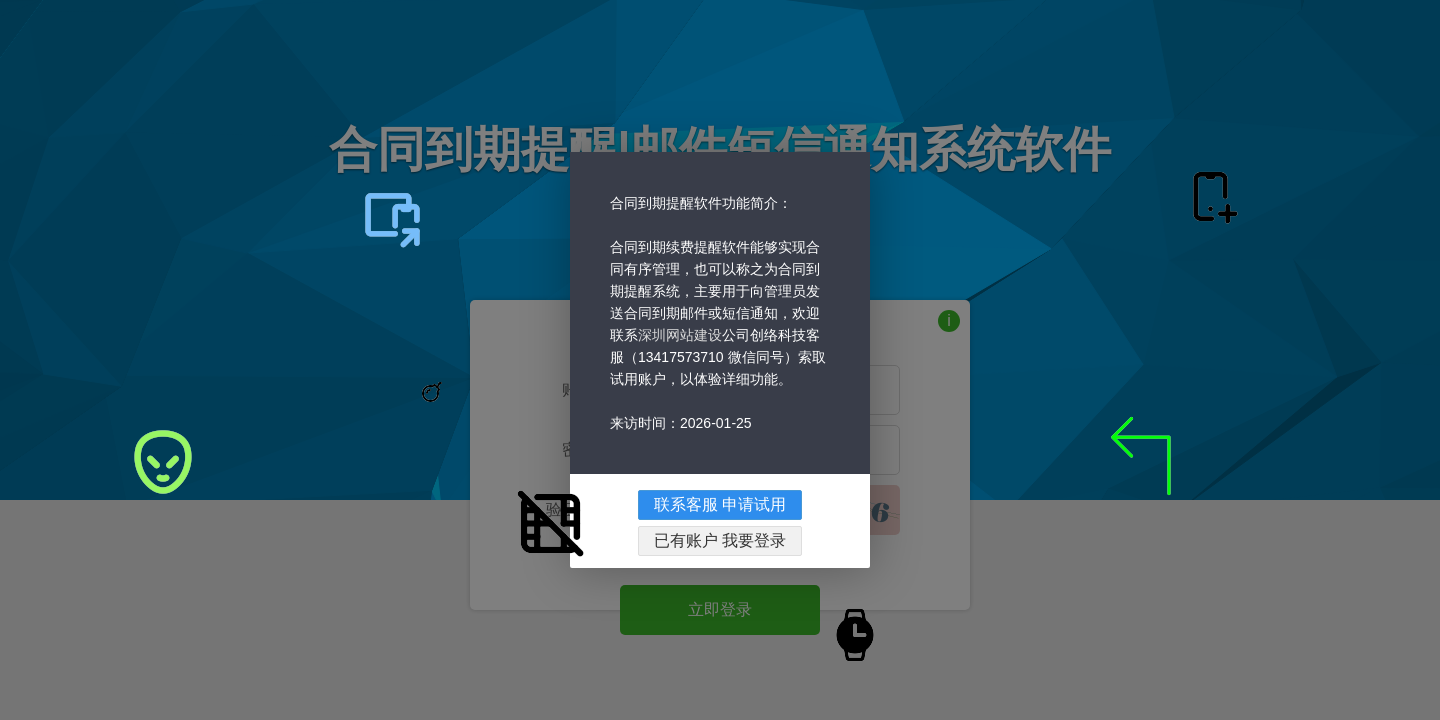 This screenshot has width=1440, height=720. Describe the element at coordinates (855, 635) in the screenshot. I see `view time or clock settings` at that location.